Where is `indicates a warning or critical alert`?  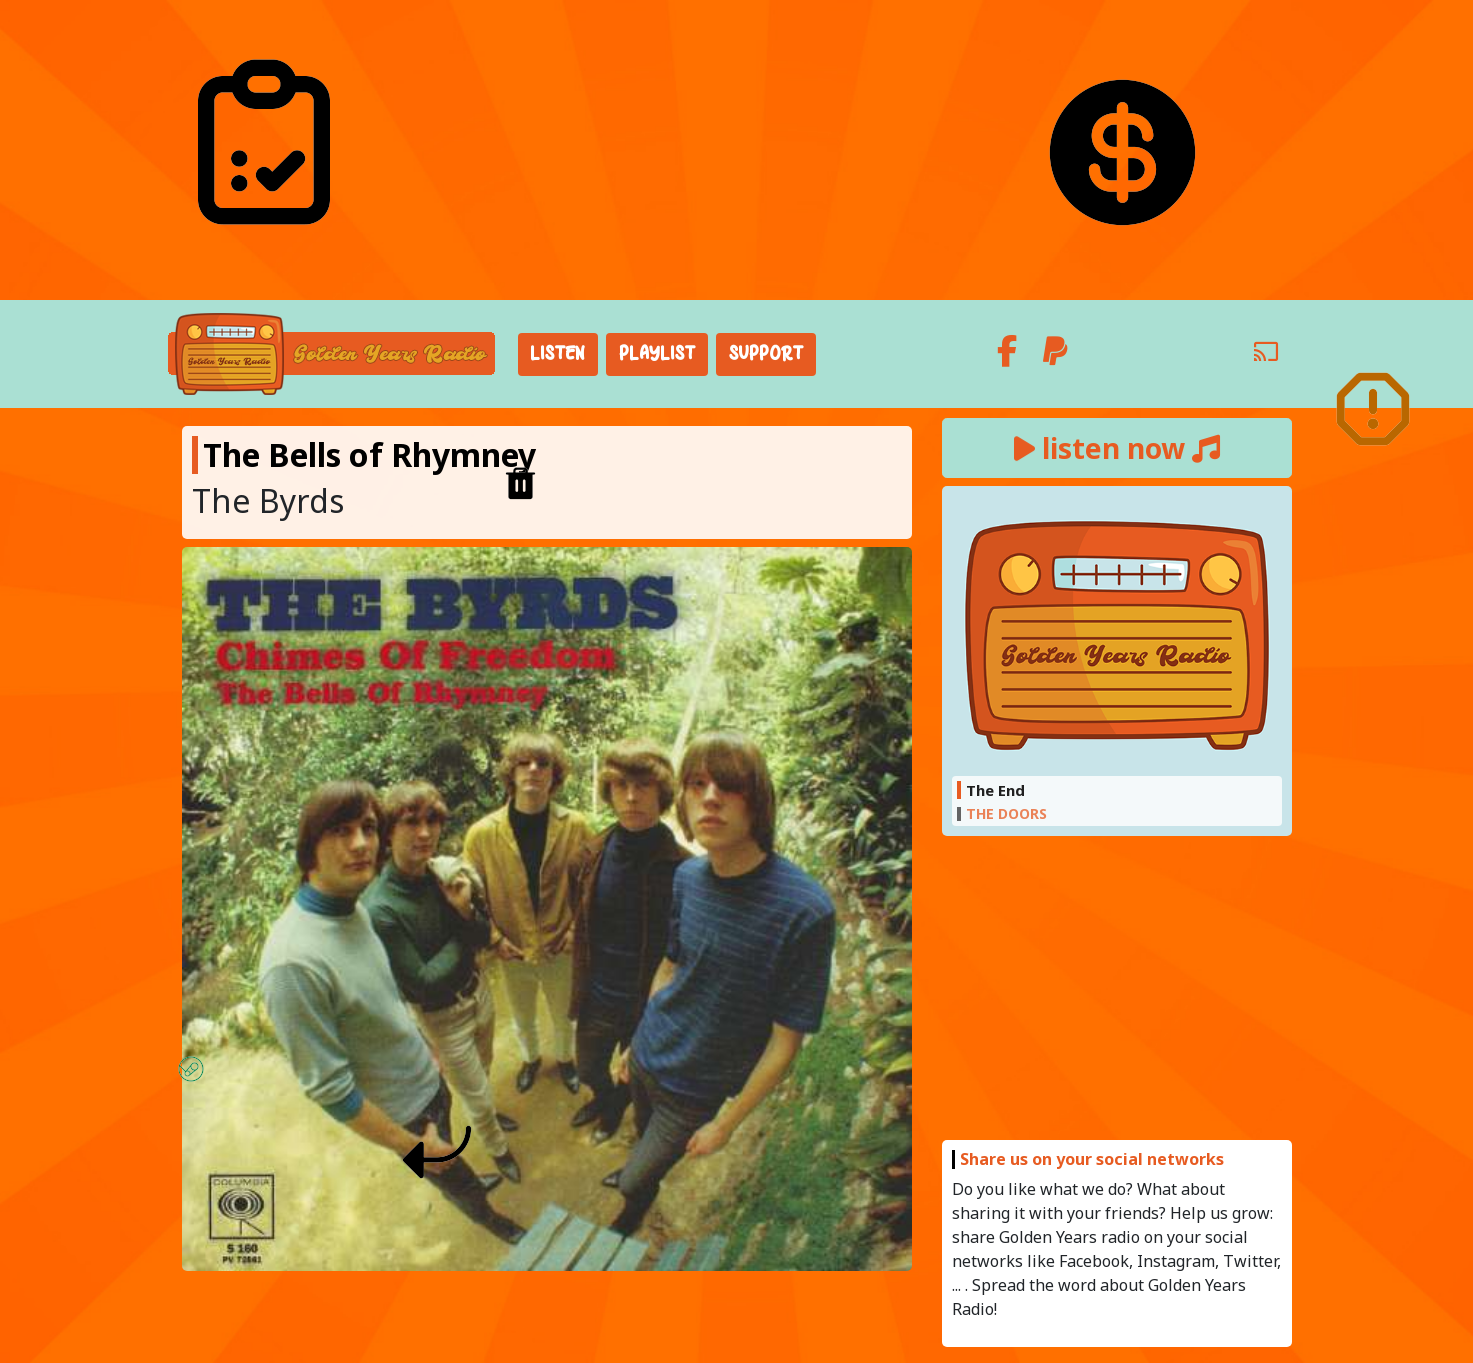
indicates a warning or critical alert is located at coordinates (1373, 409).